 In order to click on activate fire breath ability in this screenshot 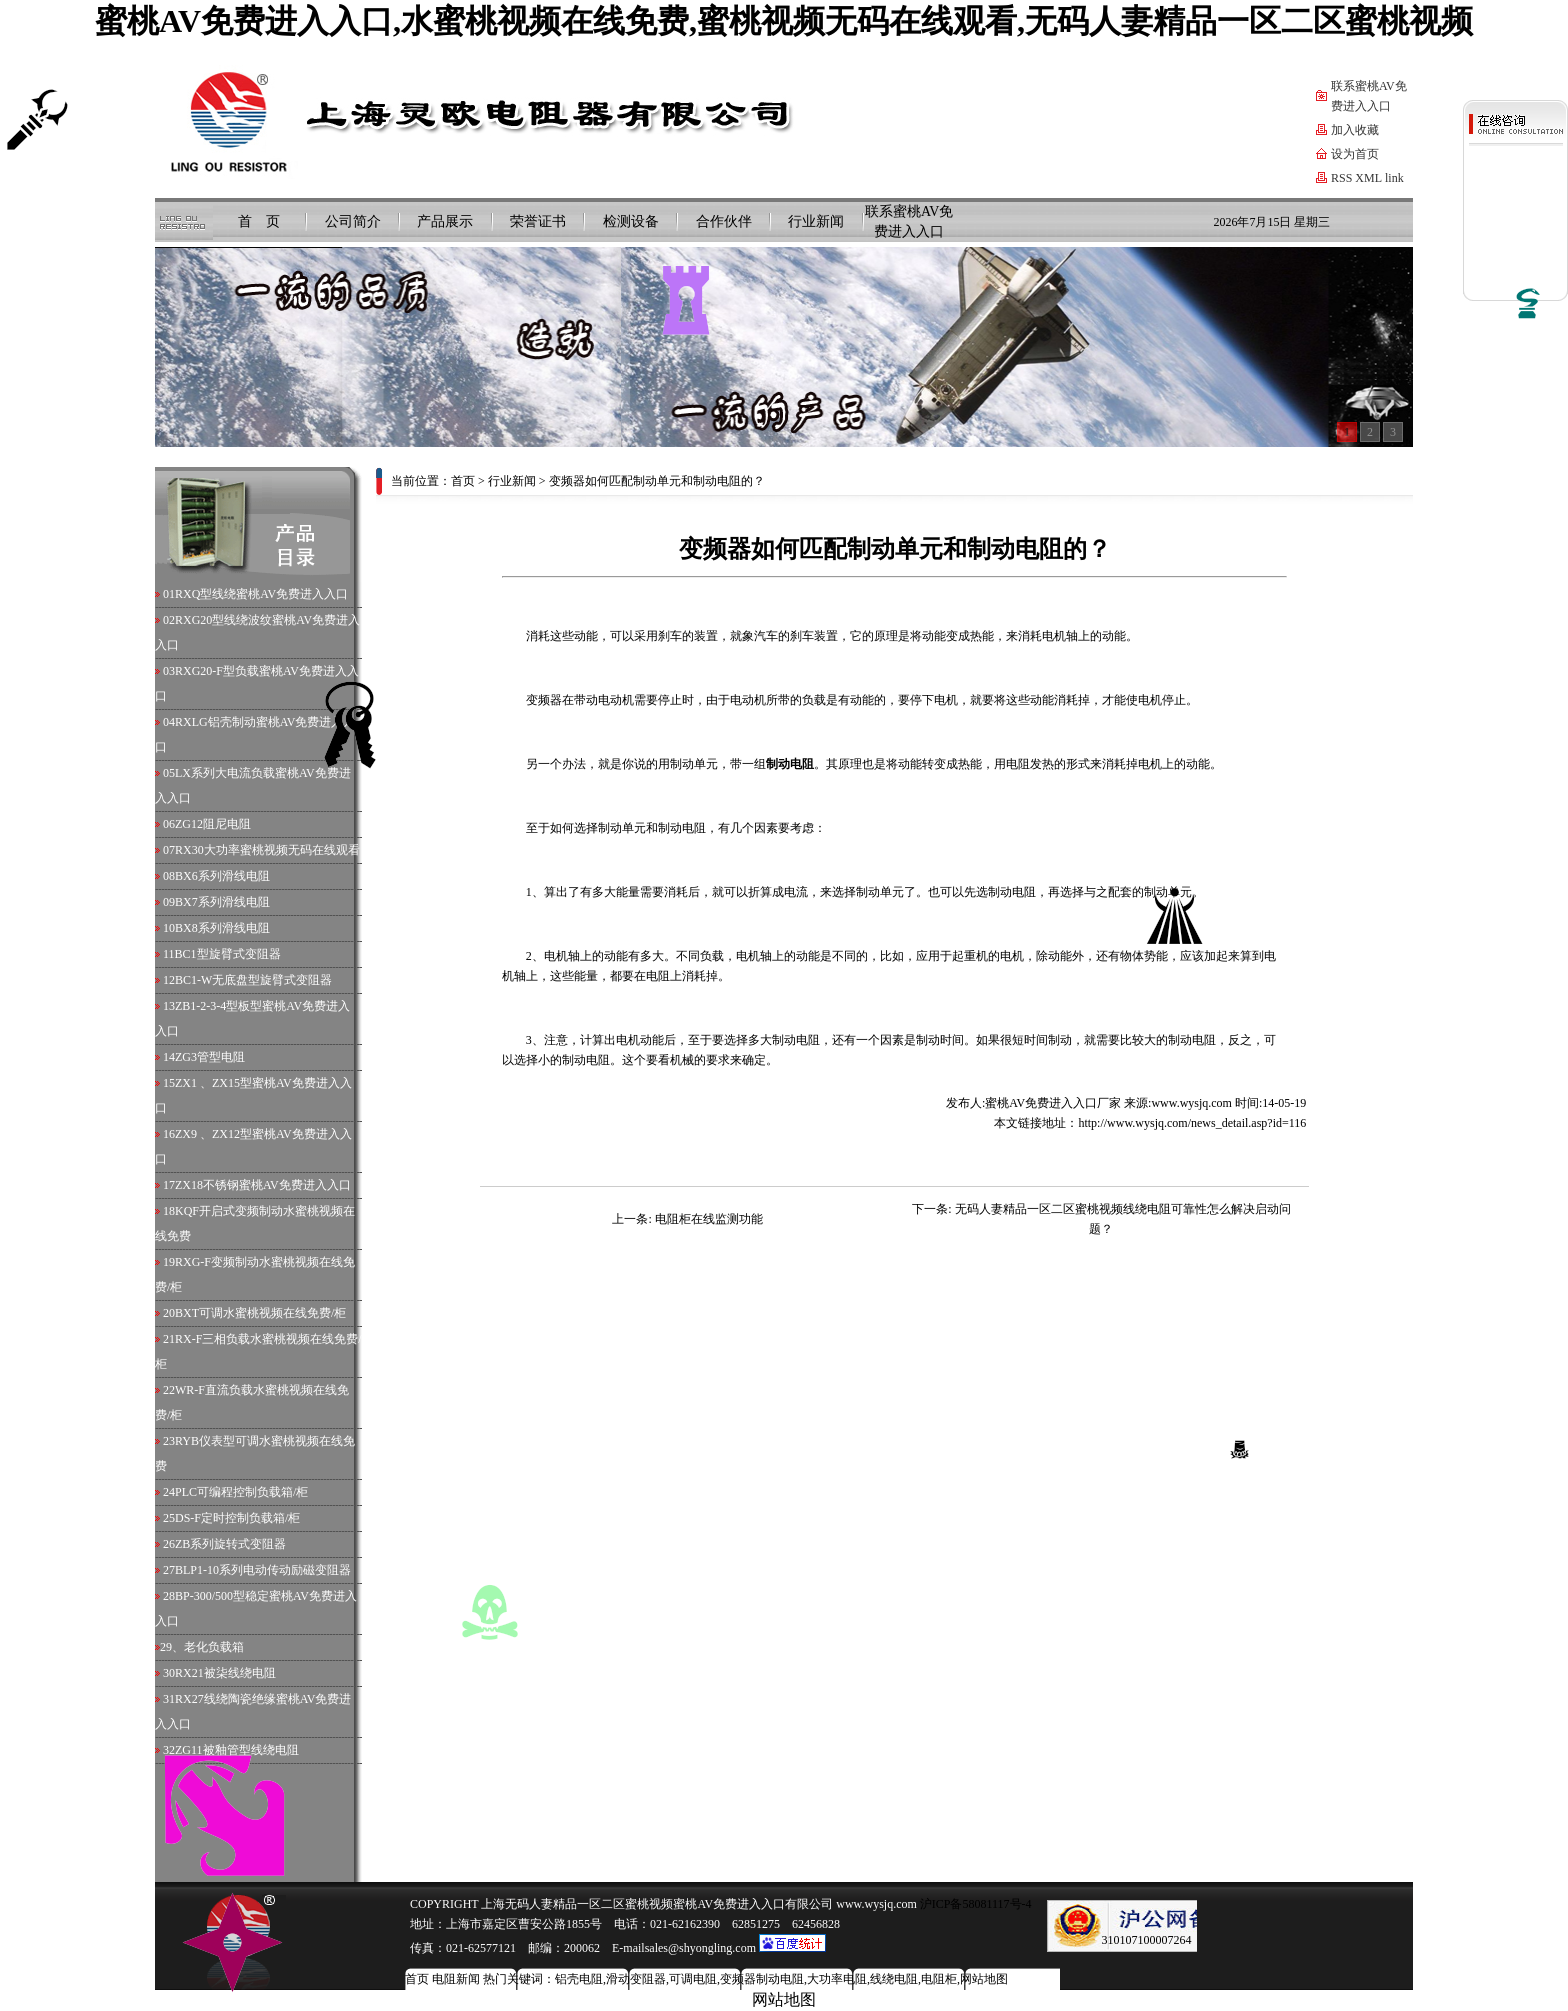, I will do `click(224, 1815)`.